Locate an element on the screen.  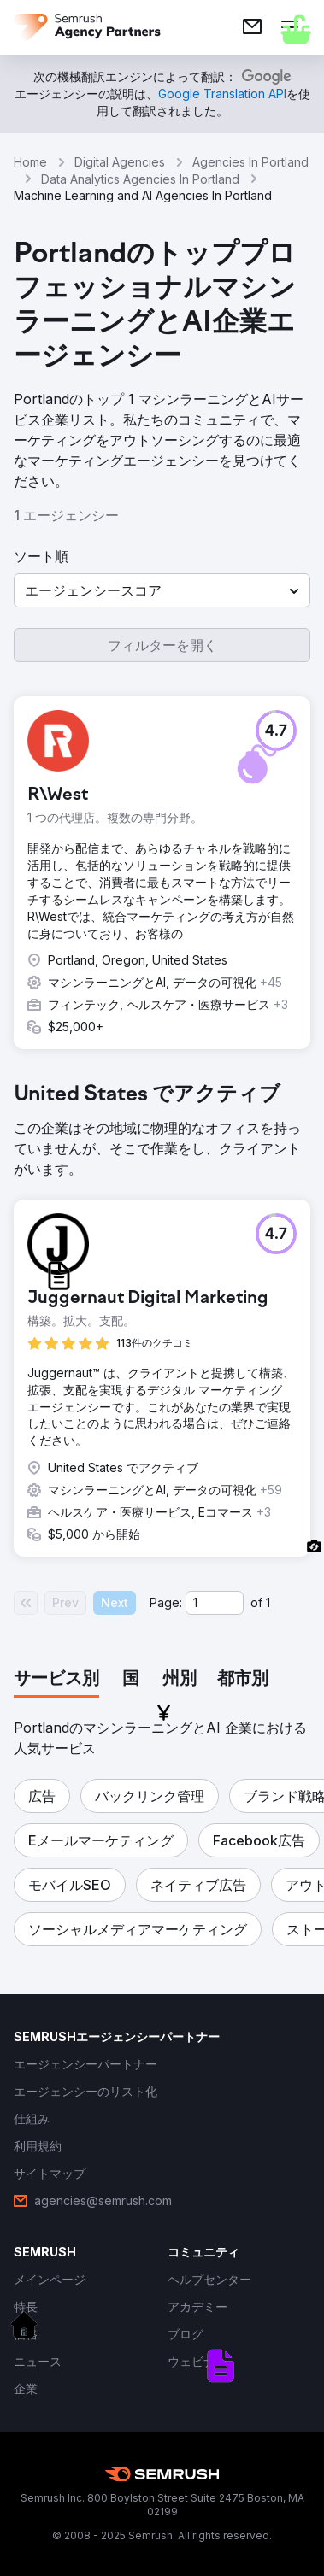
navigate to home screen is located at coordinates (24, 2325).